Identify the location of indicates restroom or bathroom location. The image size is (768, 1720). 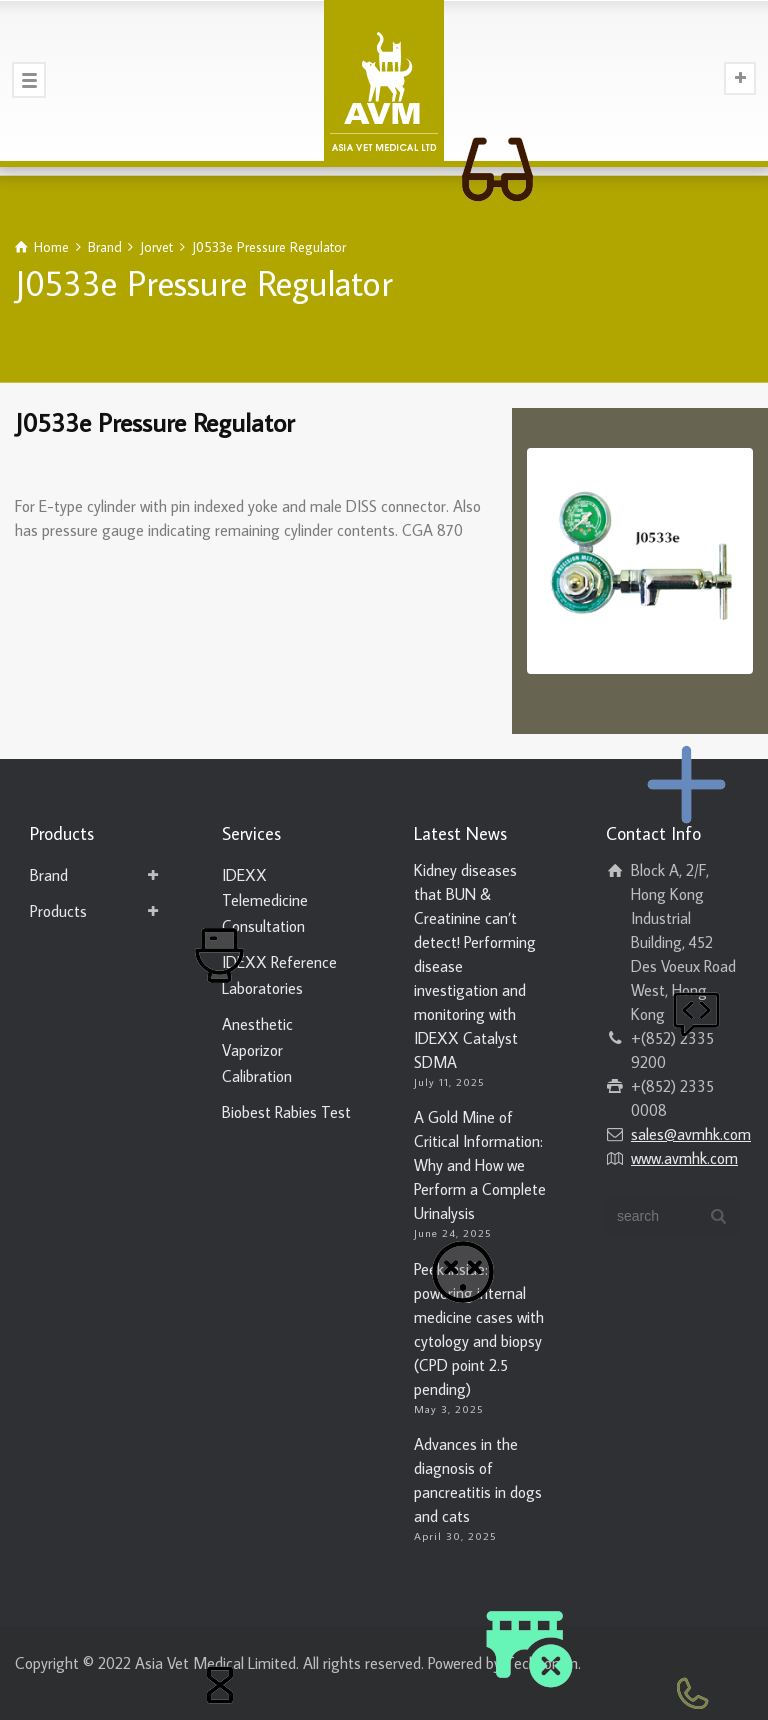
(219, 954).